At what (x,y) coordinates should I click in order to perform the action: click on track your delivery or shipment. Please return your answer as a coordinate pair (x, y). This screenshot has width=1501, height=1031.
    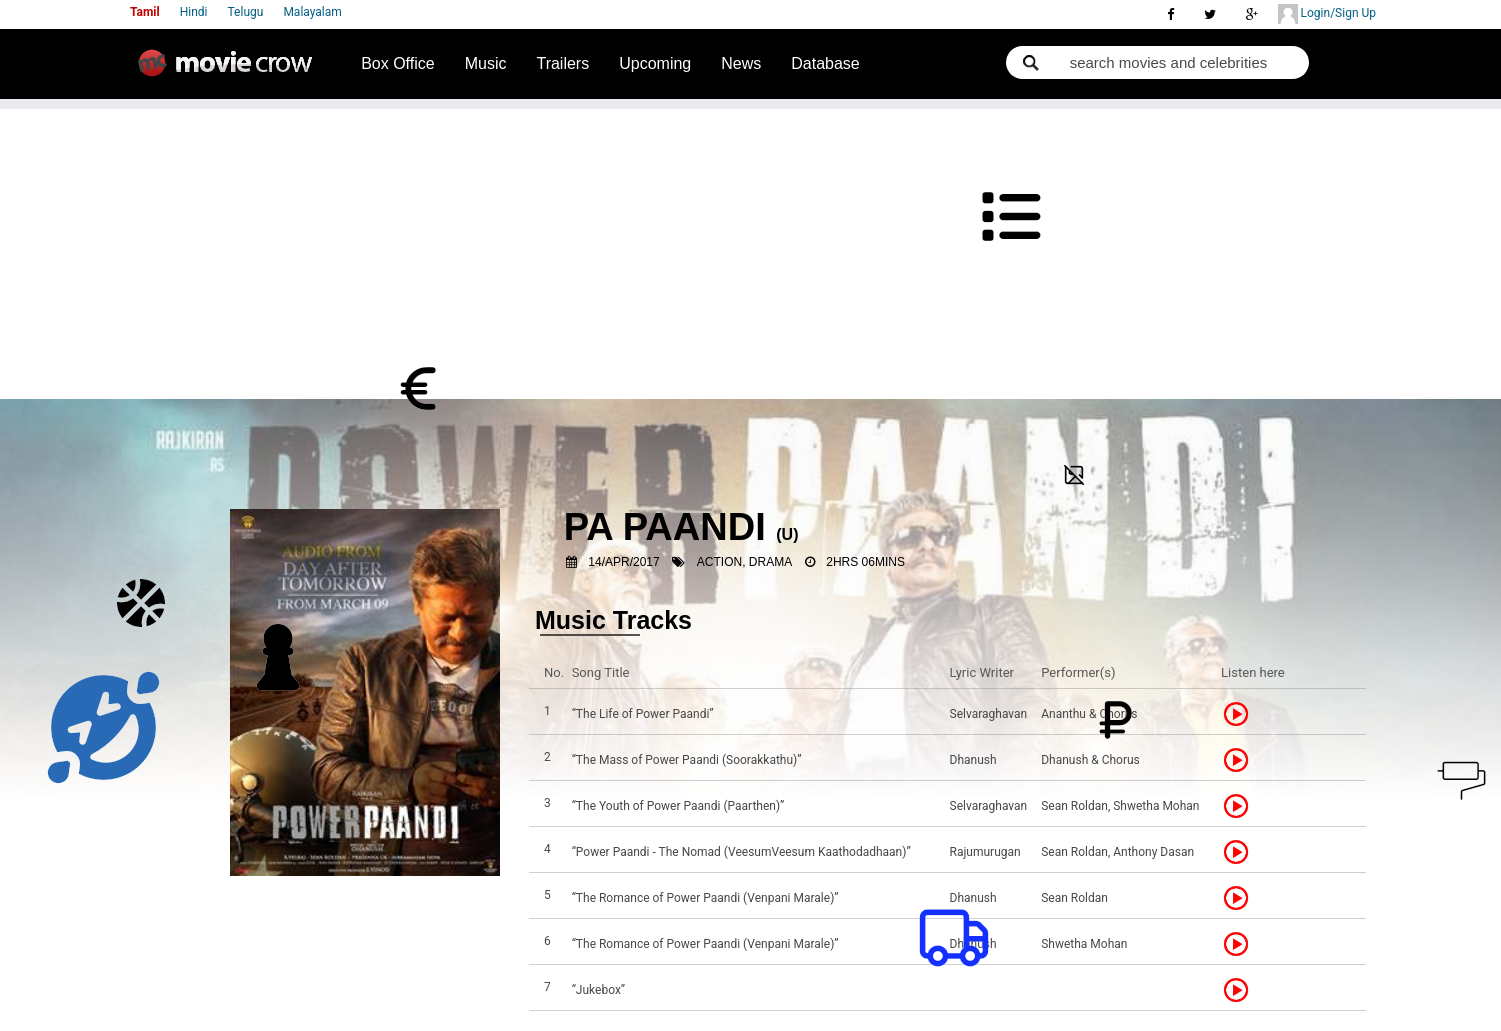
    Looking at the image, I should click on (954, 936).